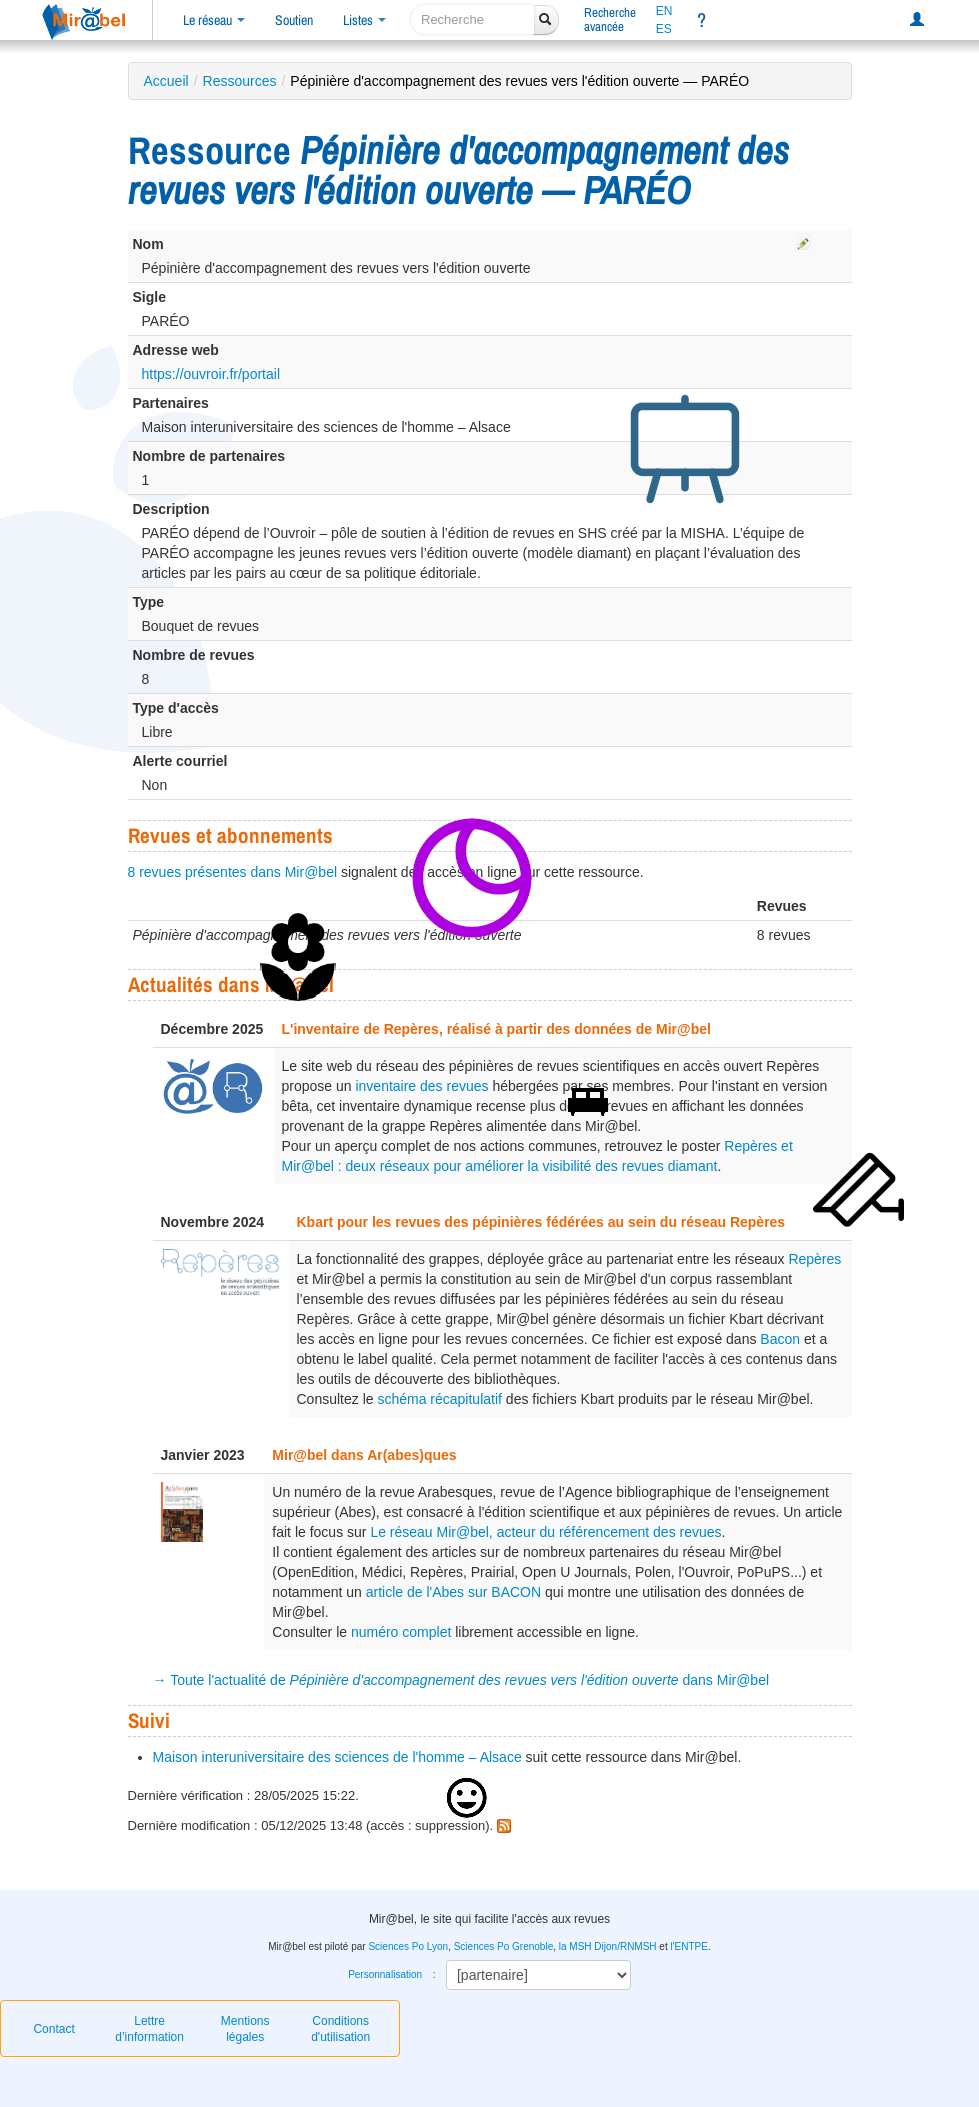  What do you see at coordinates (685, 449) in the screenshot?
I see `open presentation or slideshow mode` at bounding box center [685, 449].